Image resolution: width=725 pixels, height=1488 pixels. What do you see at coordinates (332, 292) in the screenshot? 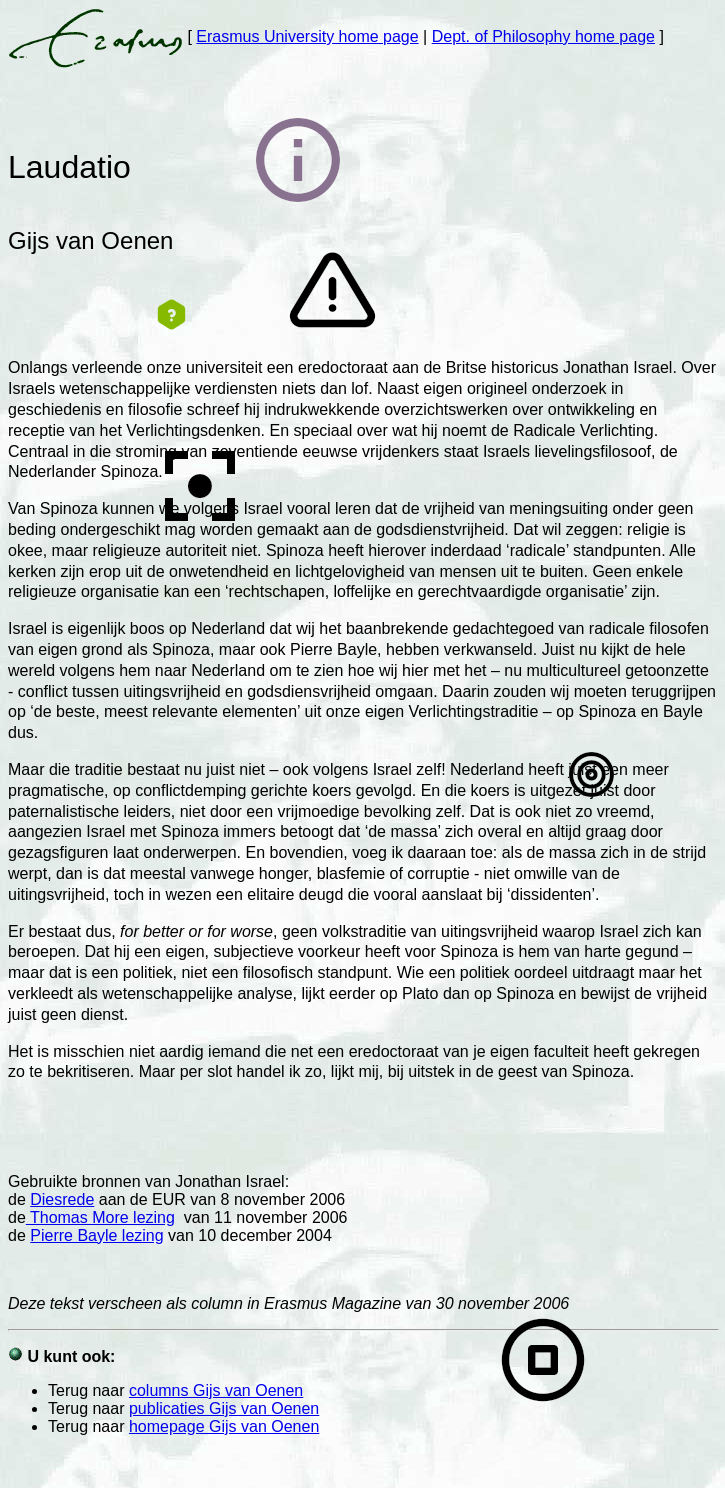
I see `warning or caution indicator` at bounding box center [332, 292].